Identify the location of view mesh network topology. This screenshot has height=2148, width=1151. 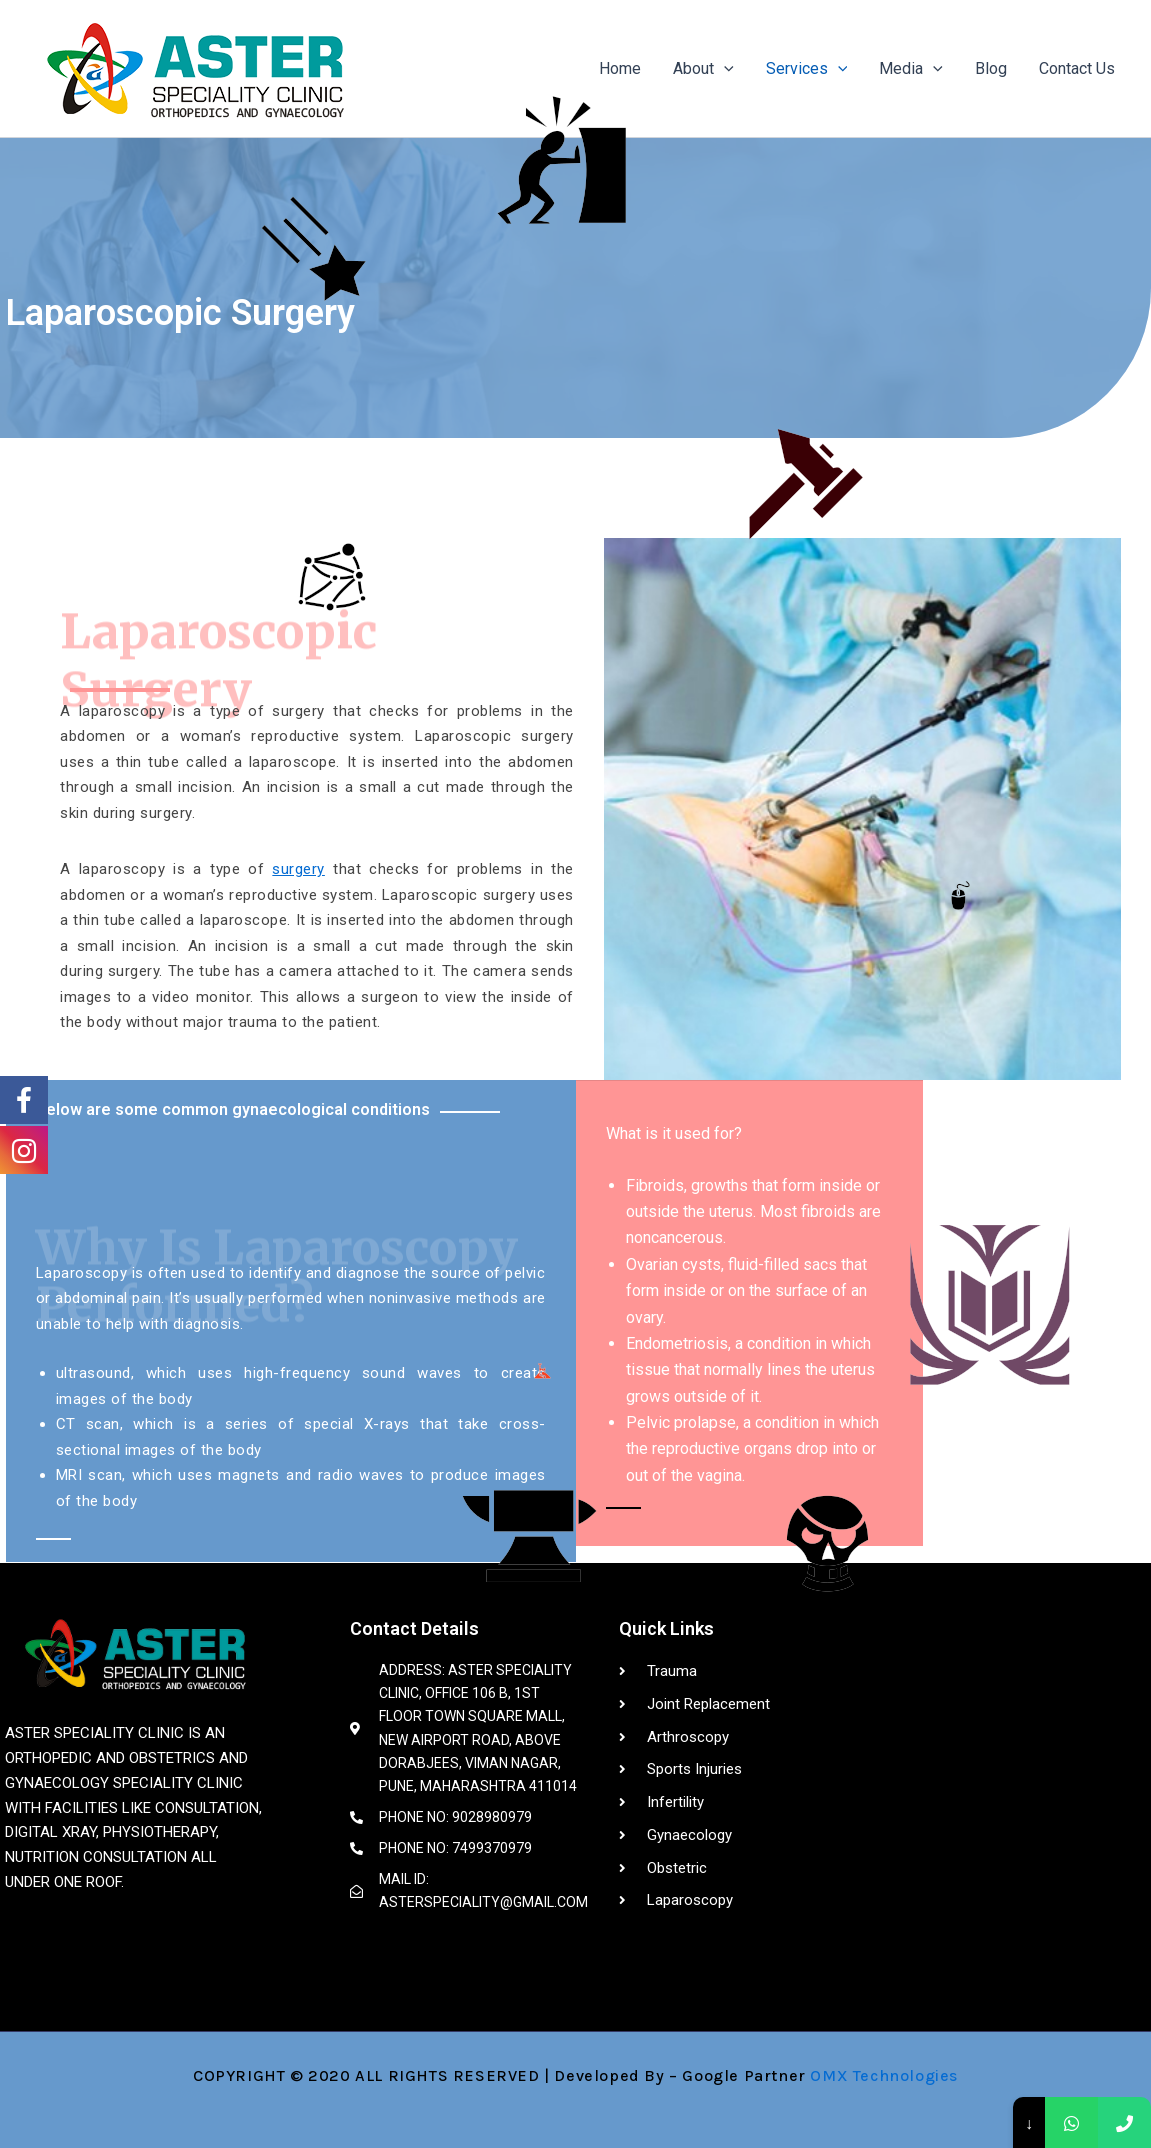
(332, 577).